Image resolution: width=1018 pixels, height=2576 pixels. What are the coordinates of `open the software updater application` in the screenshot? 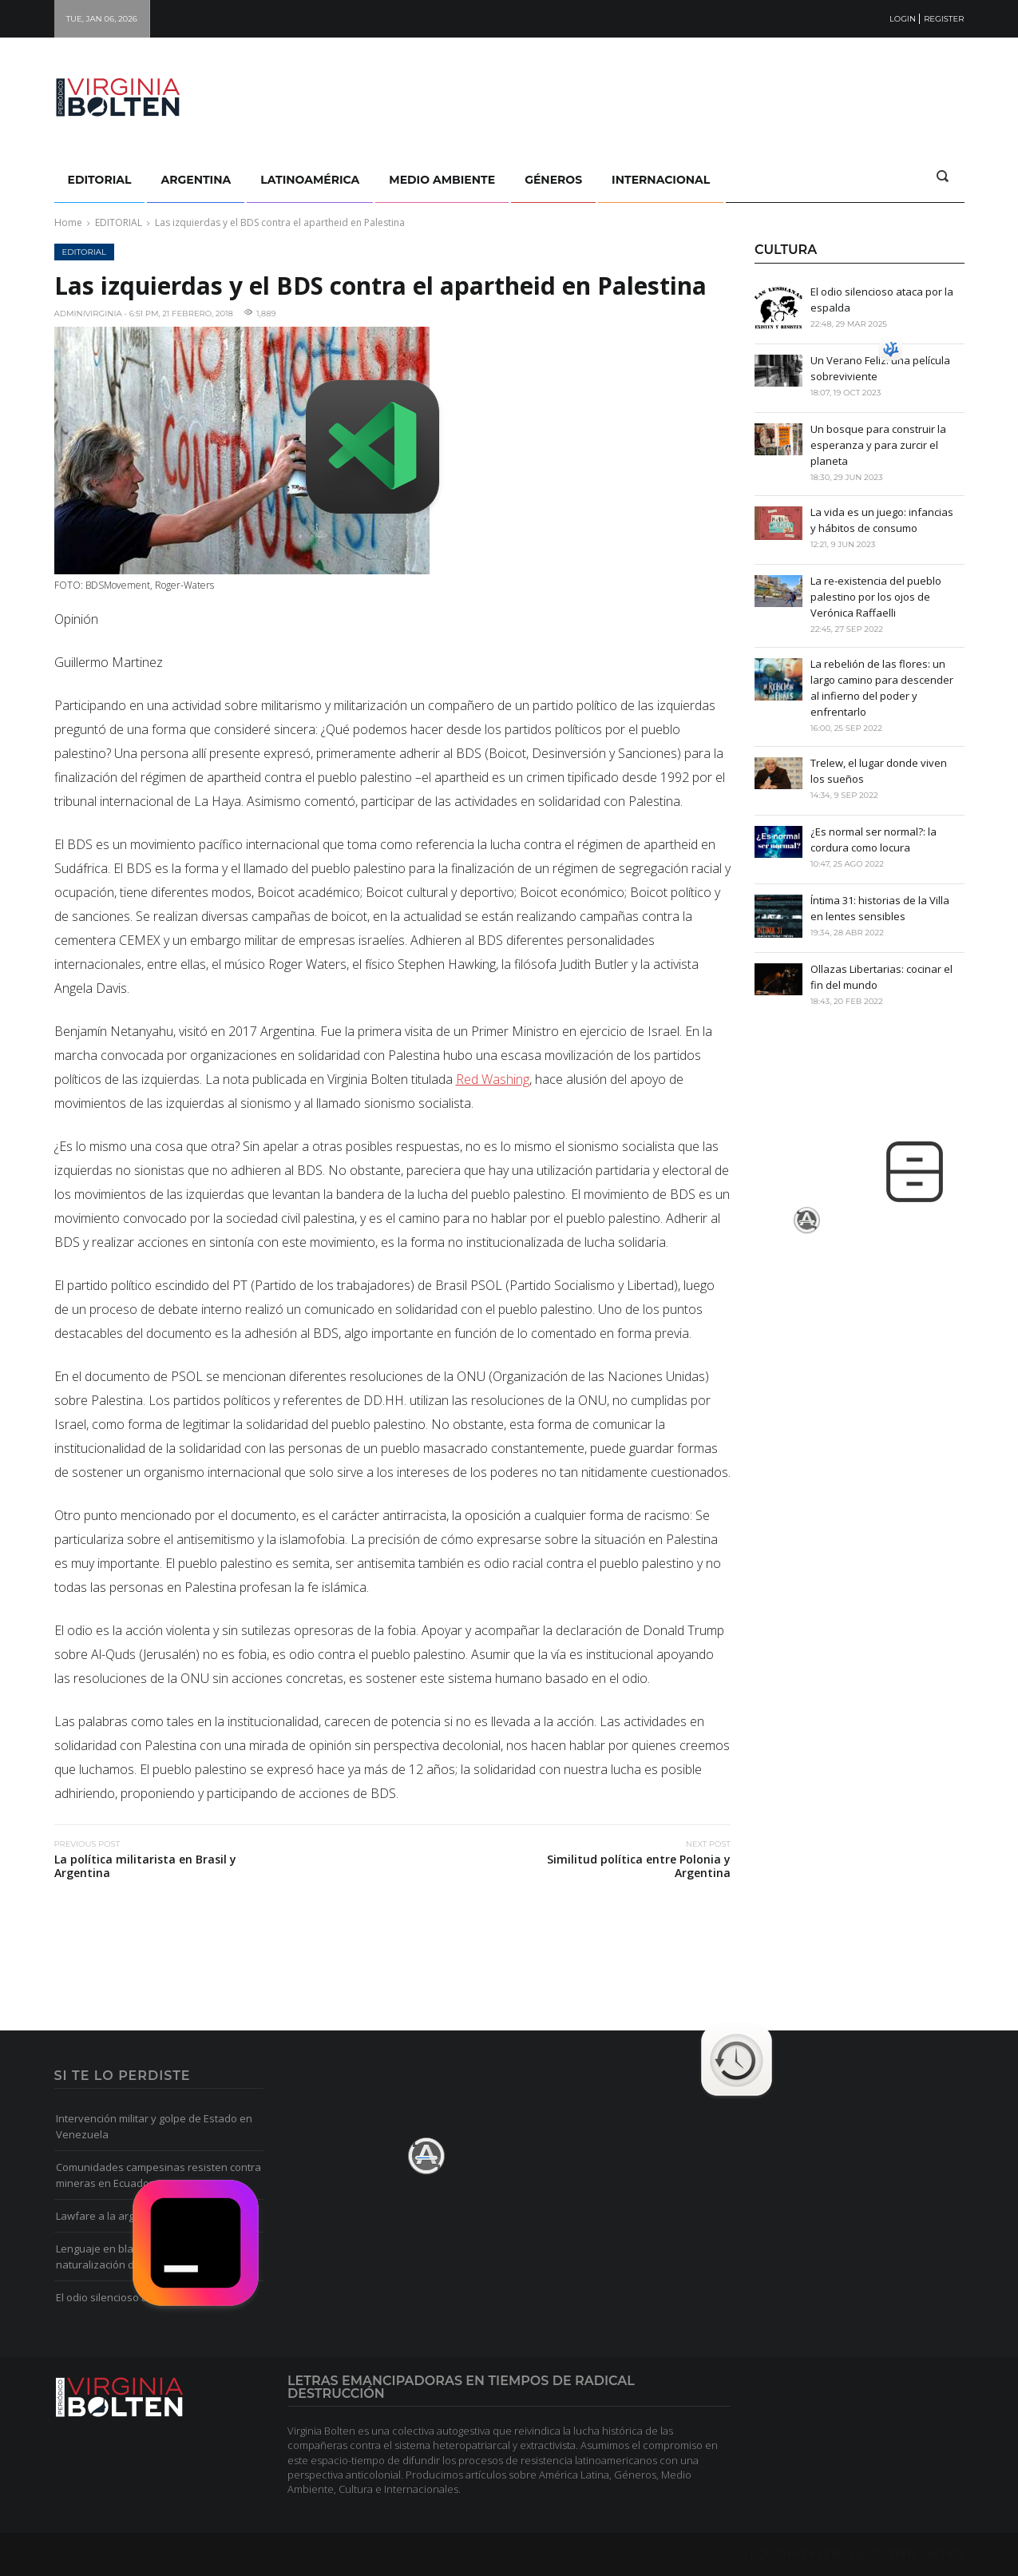 It's located at (806, 1220).